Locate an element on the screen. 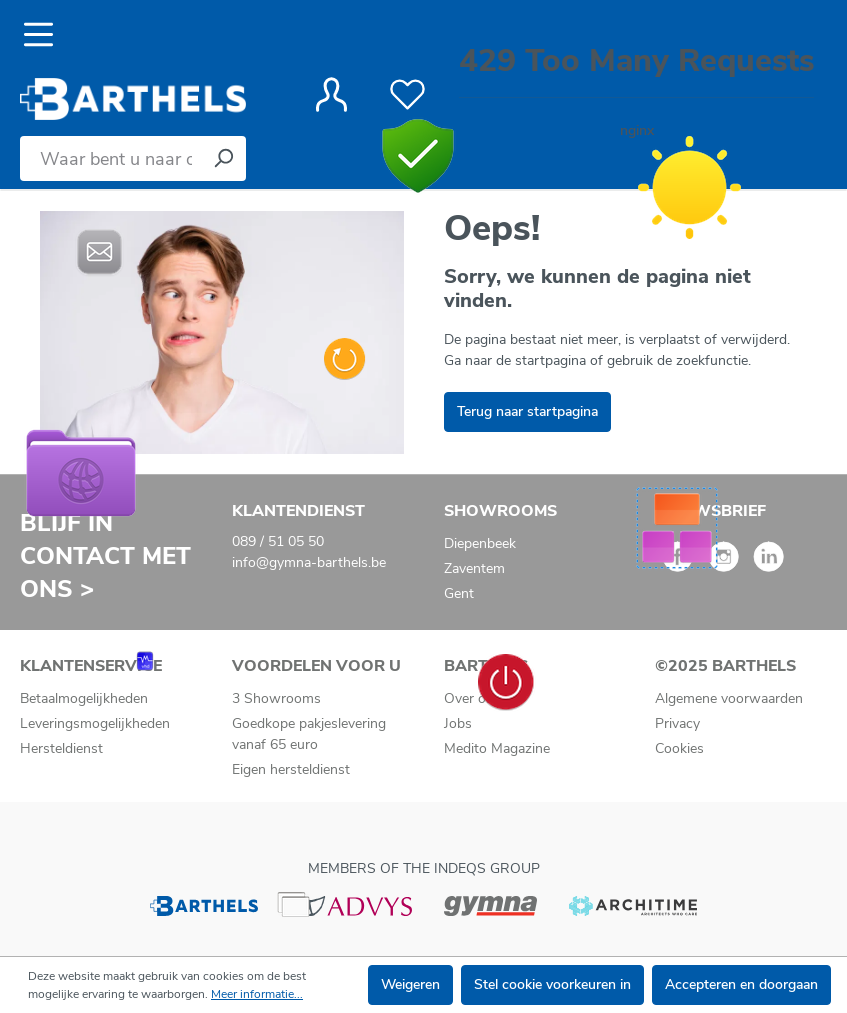 The image size is (847, 1013). indicates clear or sunny weather conditions is located at coordinates (689, 187).